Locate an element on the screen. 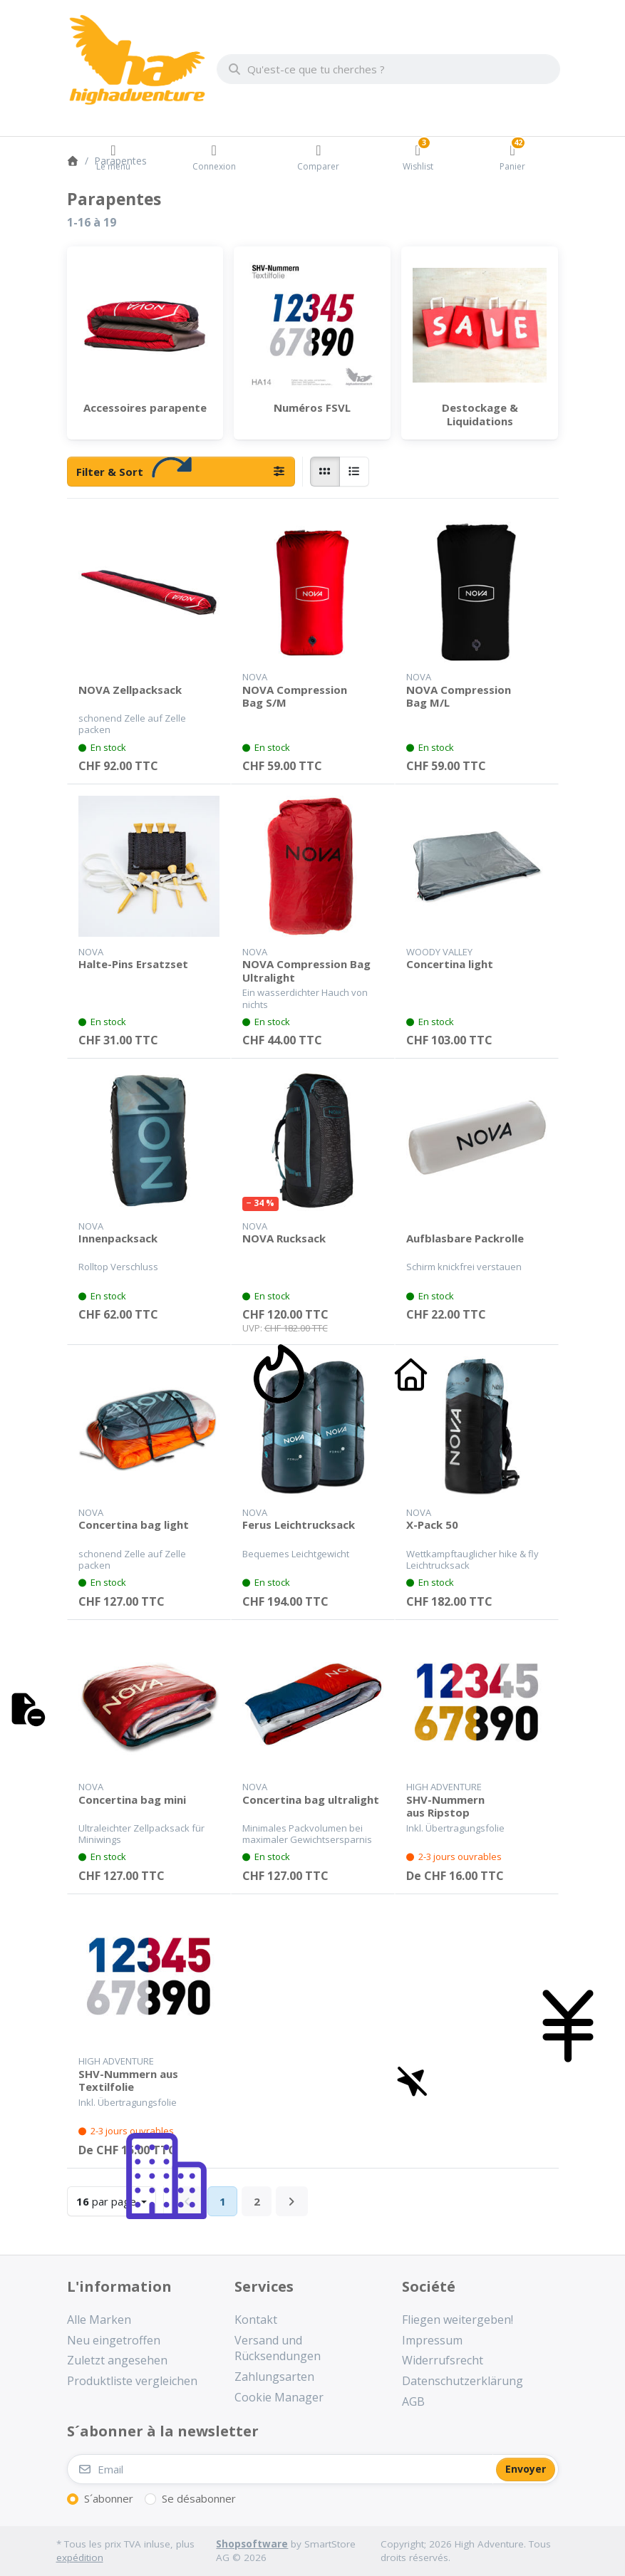  remove a file from your collection is located at coordinates (27, 1708).